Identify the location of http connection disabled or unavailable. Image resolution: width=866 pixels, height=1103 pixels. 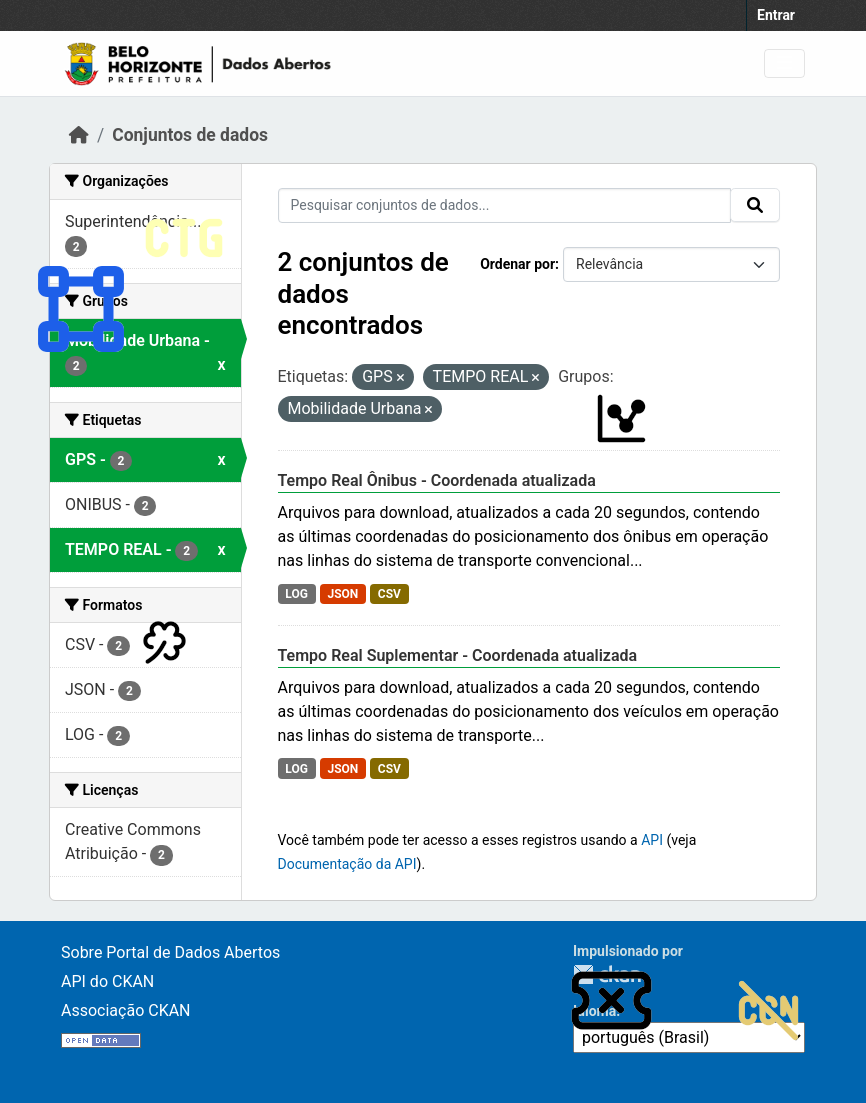
(768, 1010).